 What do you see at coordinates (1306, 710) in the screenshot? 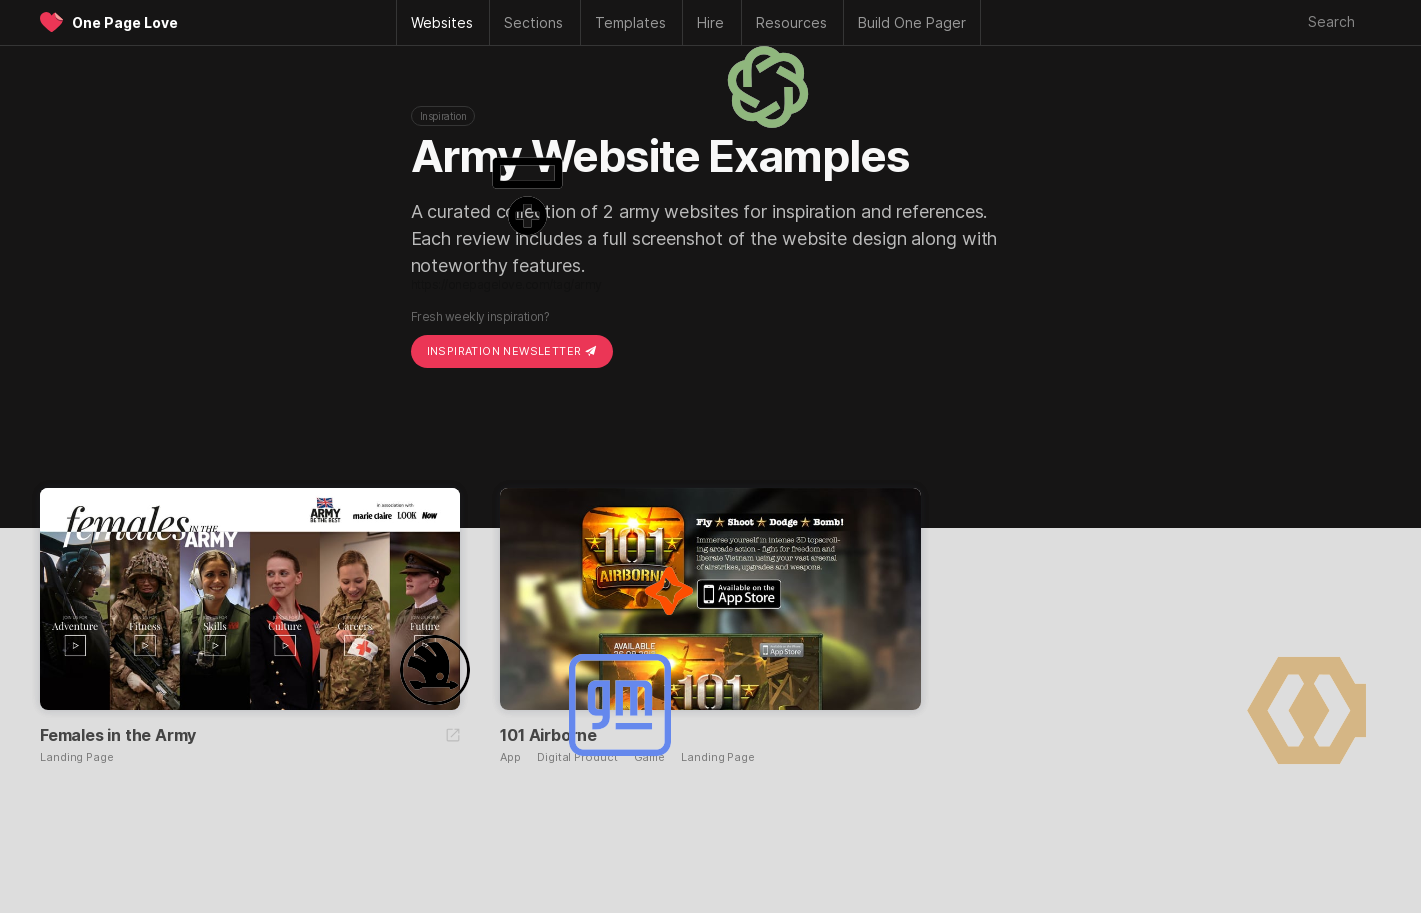
I see `keycloak identity and access management platform` at bounding box center [1306, 710].